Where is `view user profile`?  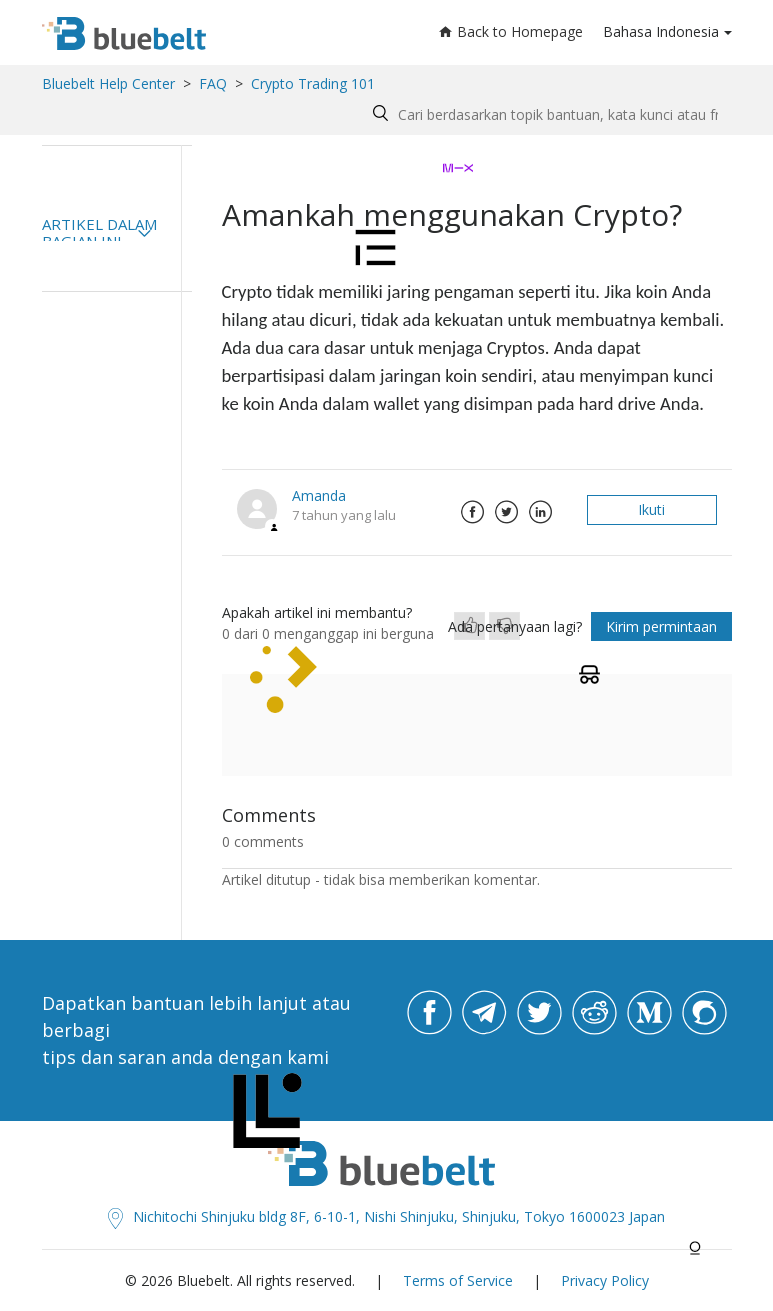 view user profile is located at coordinates (695, 1248).